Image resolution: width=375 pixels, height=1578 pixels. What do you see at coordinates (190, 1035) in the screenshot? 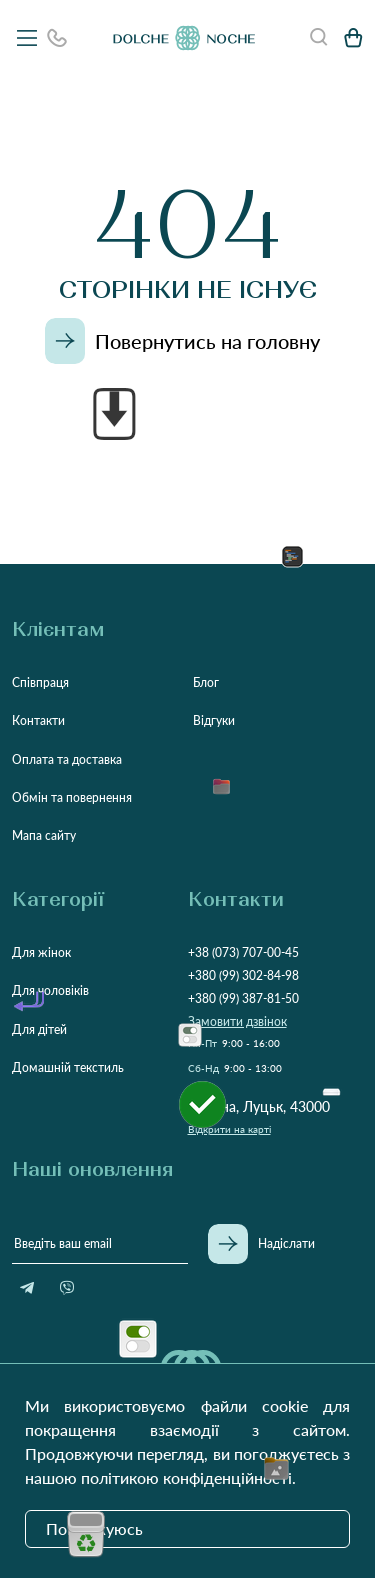
I see `open gnome tweaks to customize system settings` at bounding box center [190, 1035].